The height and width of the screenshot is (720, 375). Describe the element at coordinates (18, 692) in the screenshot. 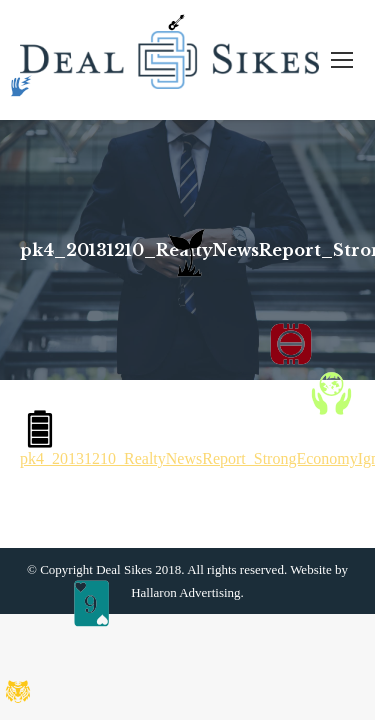

I see `select tiger character or avatar` at that location.